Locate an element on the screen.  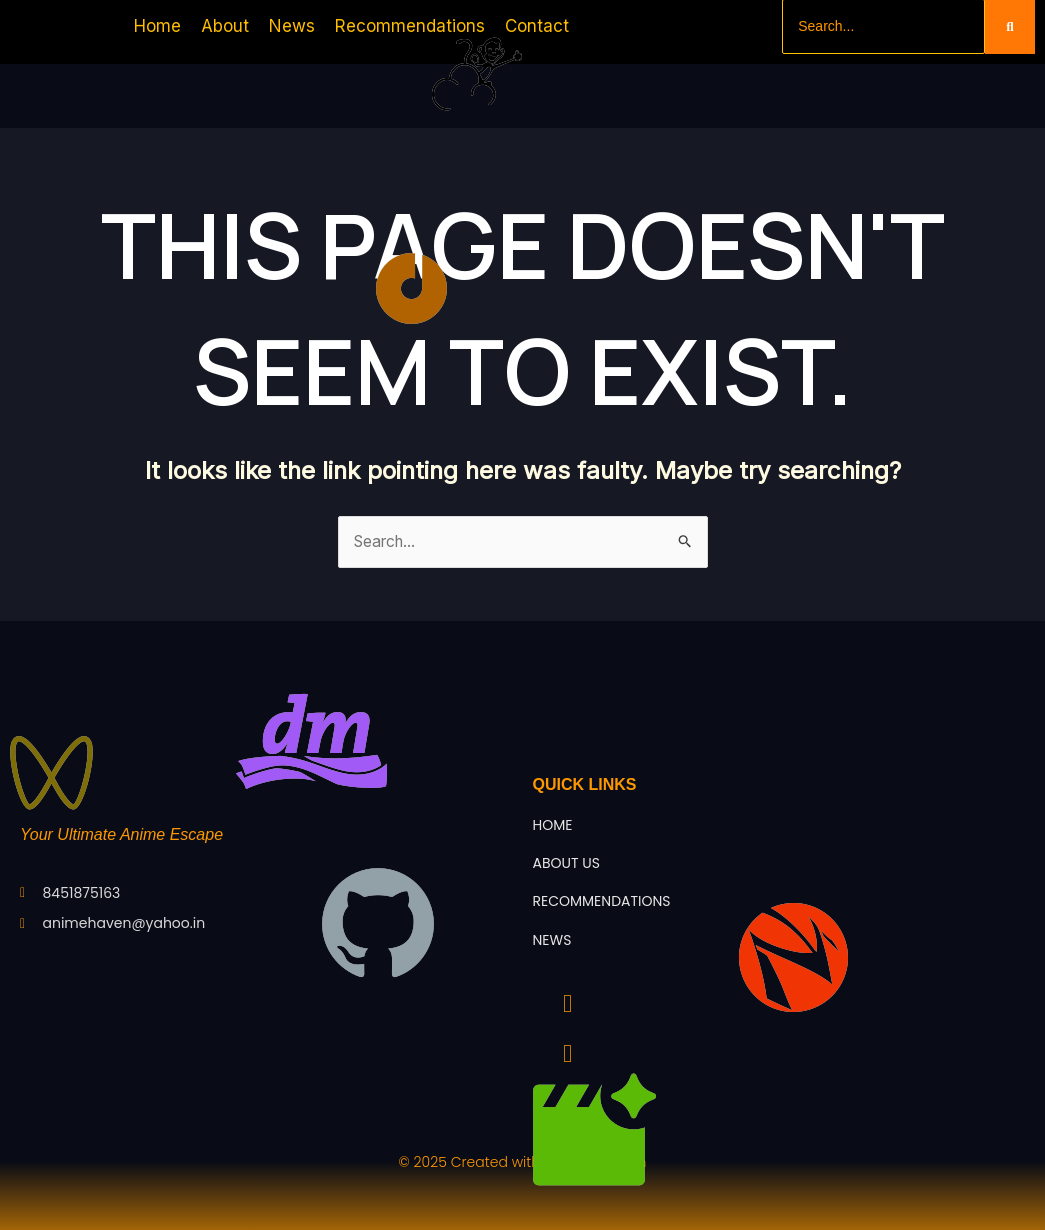
apache cloudstack logo is located at coordinates (477, 74).